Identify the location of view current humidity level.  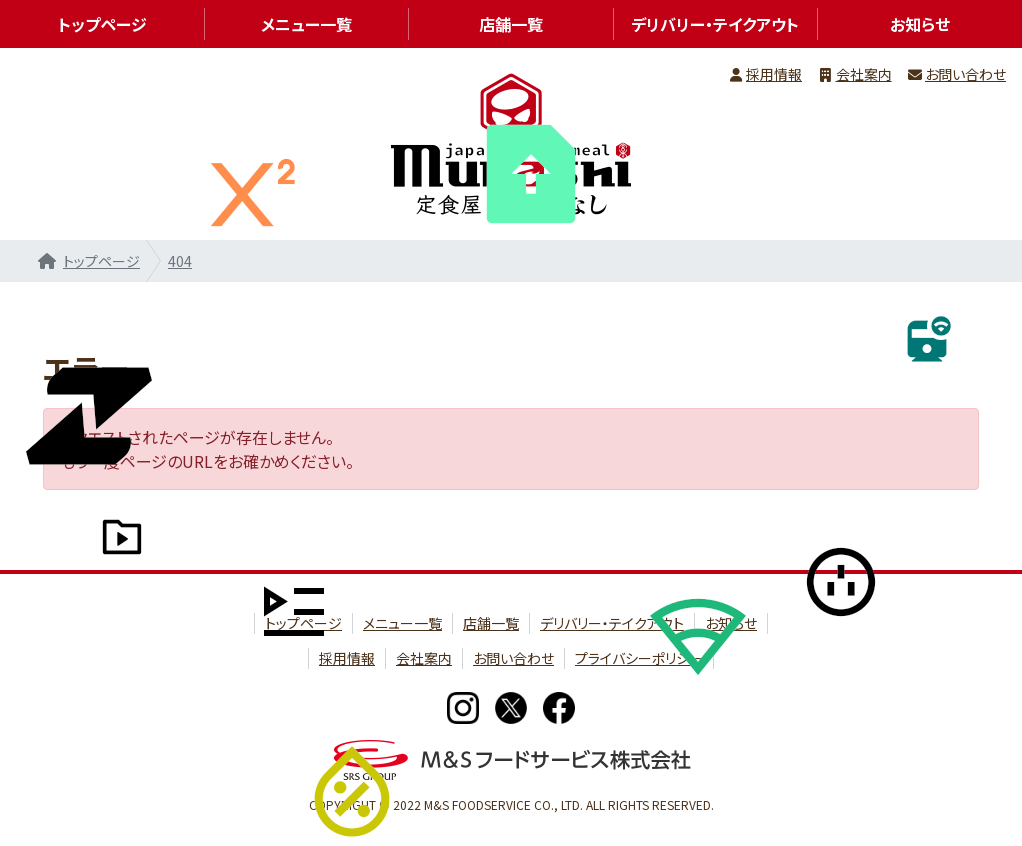
(352, 795).